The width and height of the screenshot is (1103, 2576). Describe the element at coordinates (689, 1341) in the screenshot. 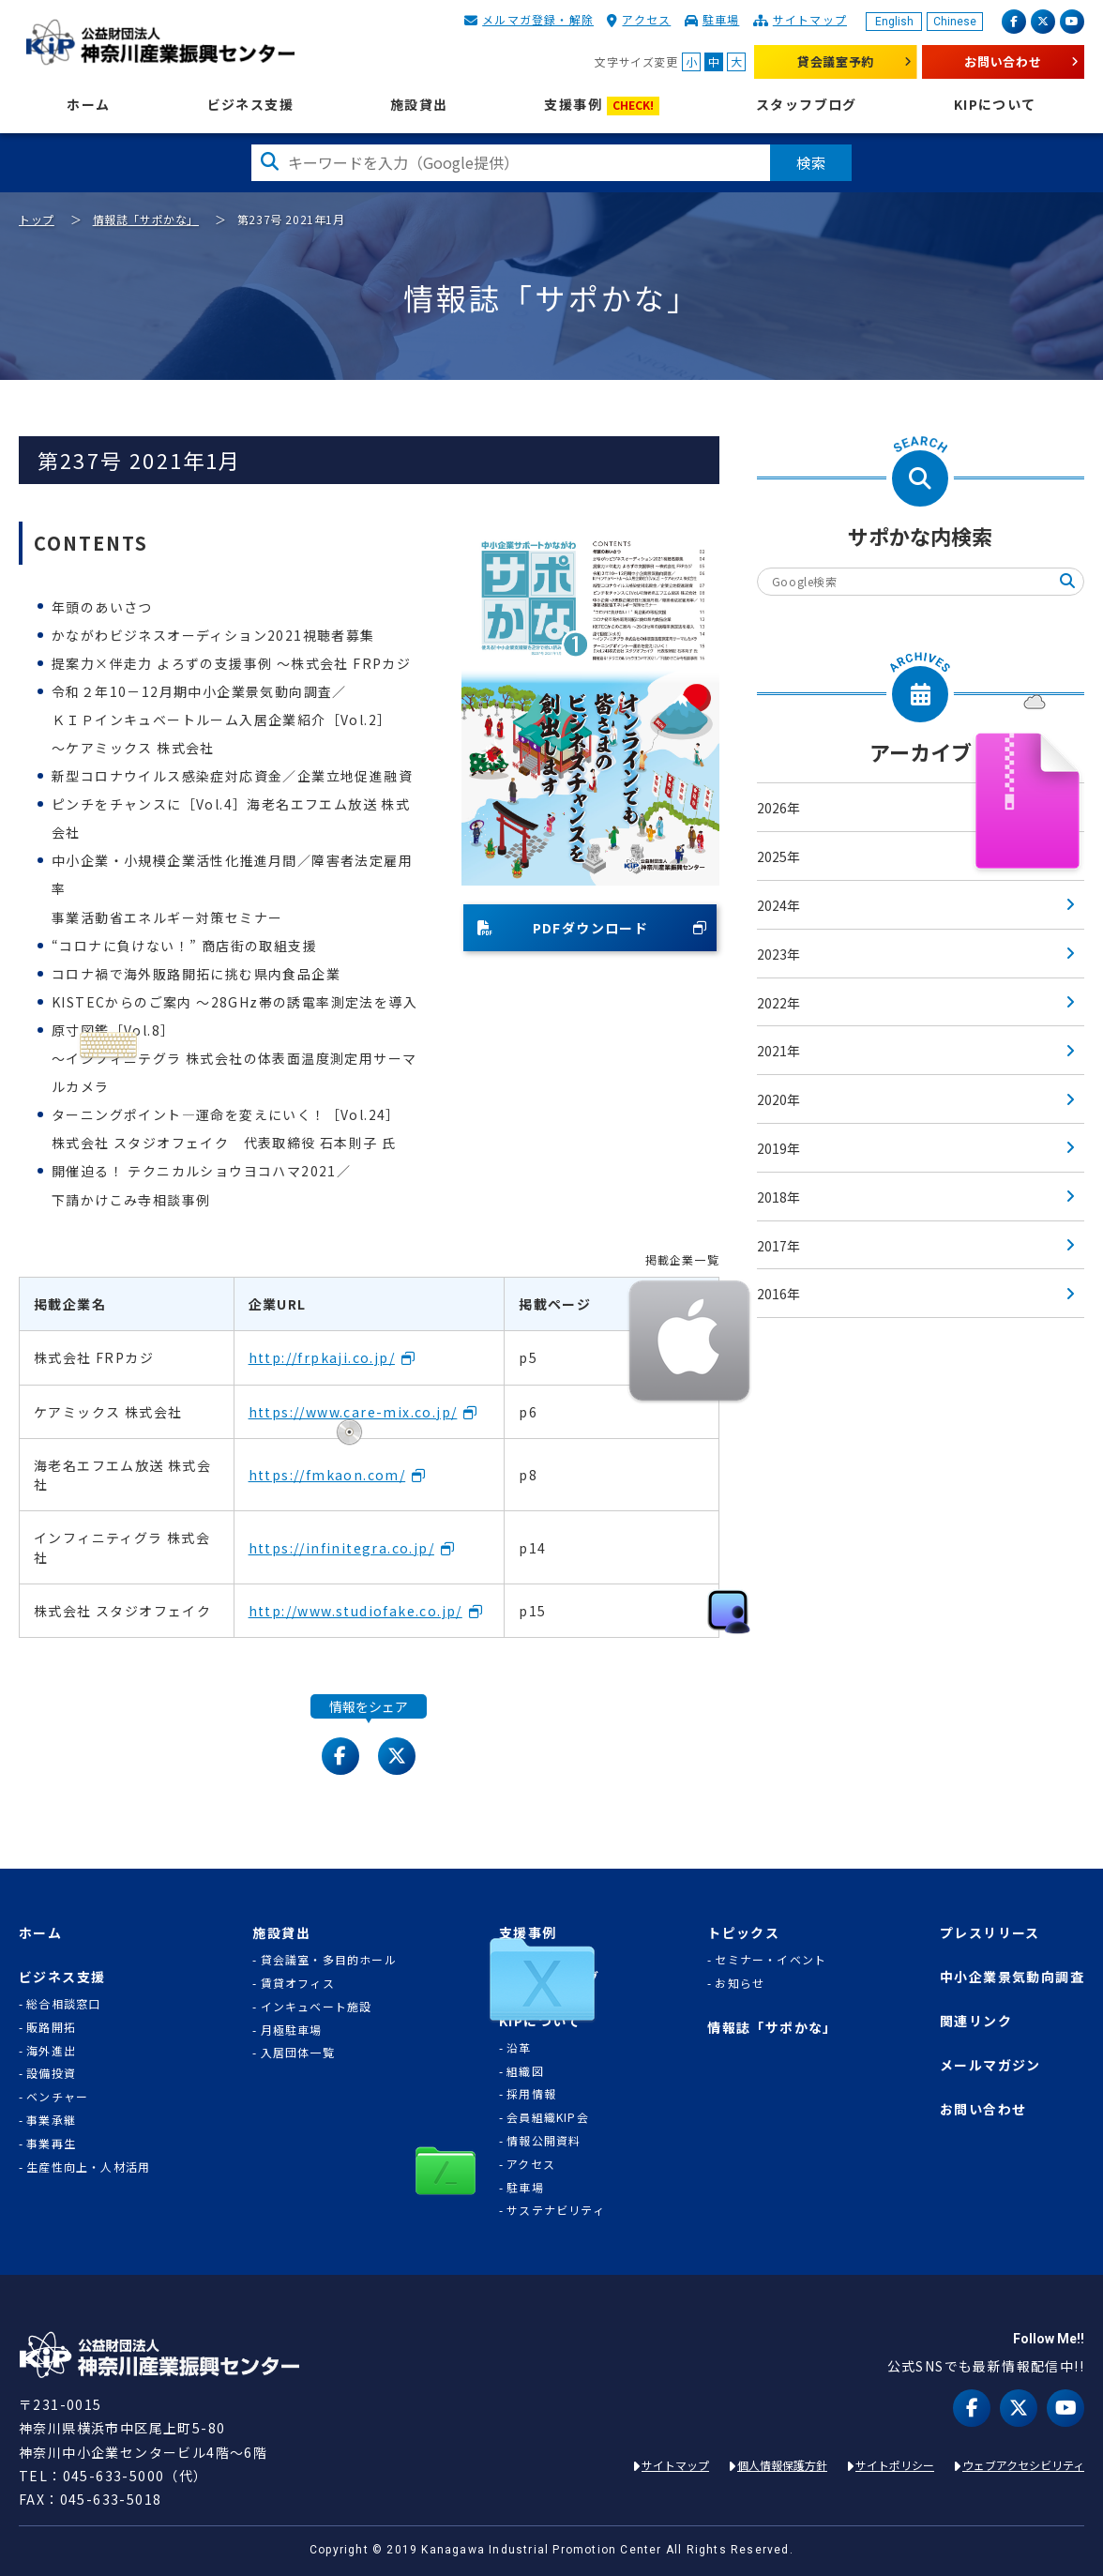

I see `access Apple ID account settings` at that location.